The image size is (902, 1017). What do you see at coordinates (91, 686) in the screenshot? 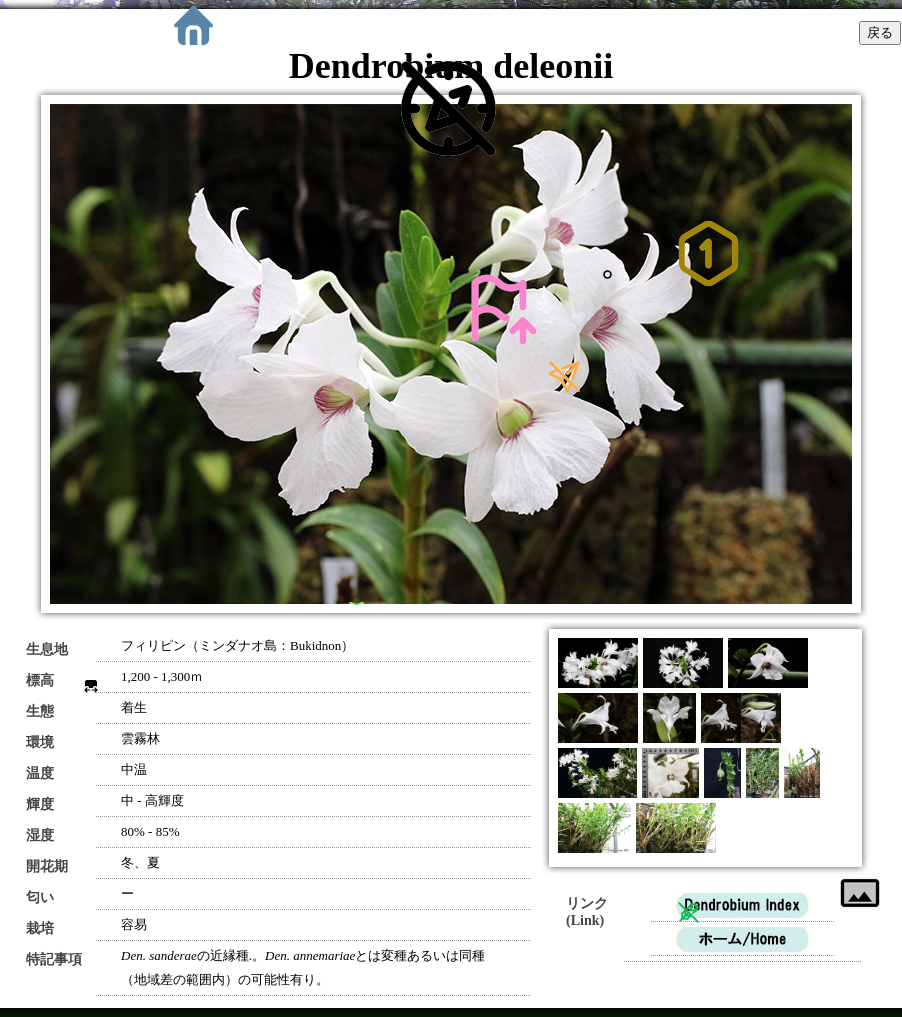
I see `auto-fit content to available width` at bounding box center [91, 686].